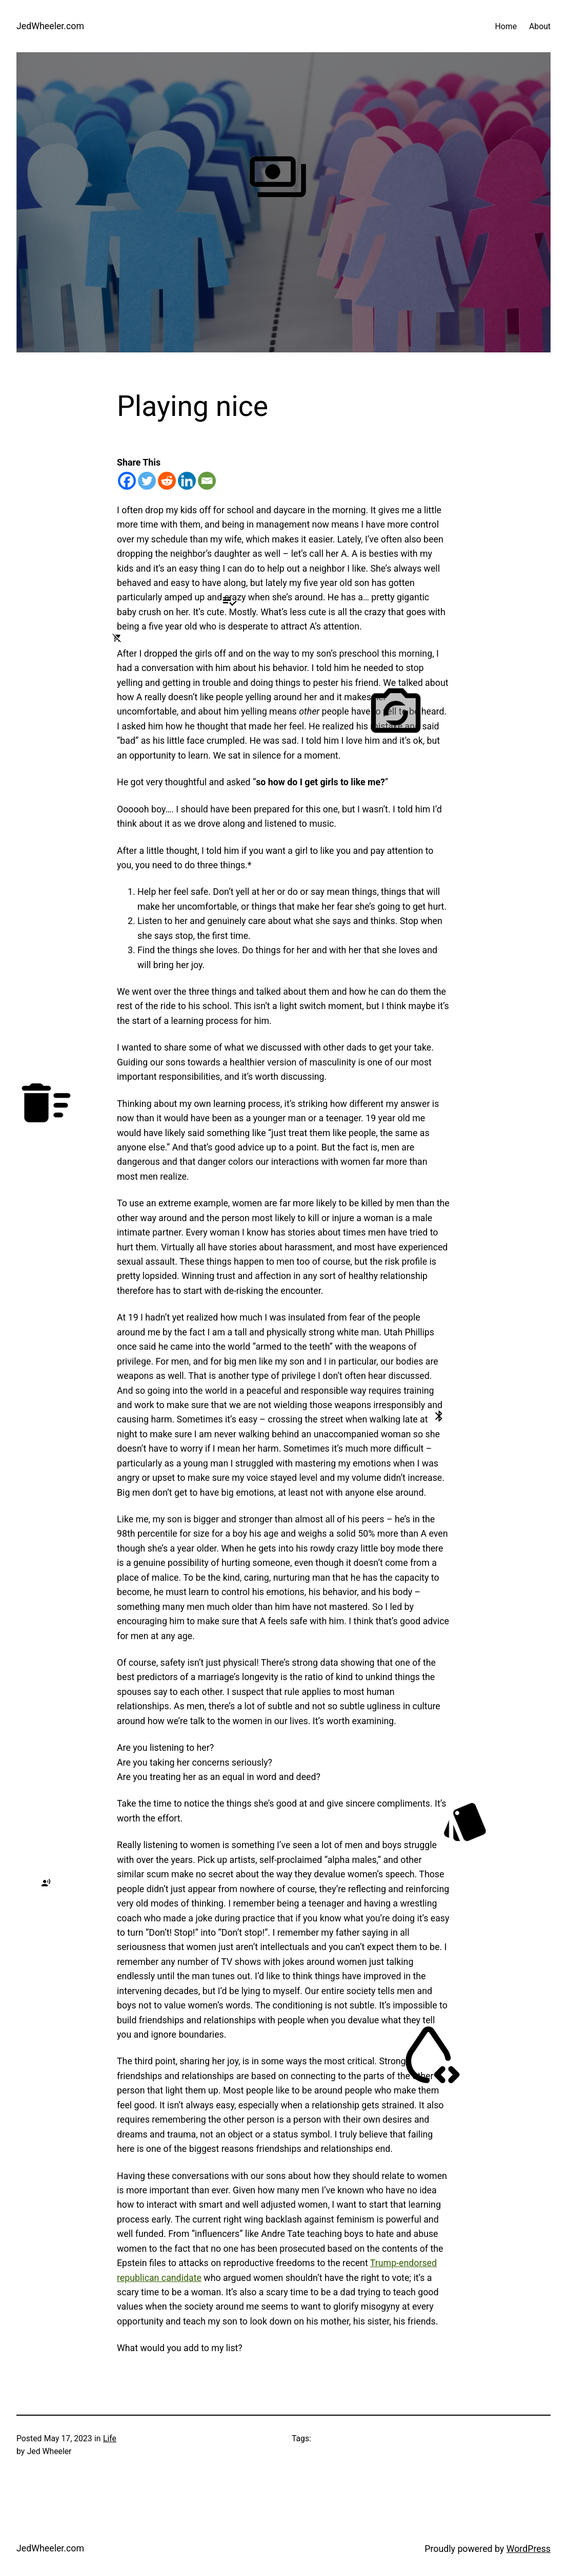 This screenshot has width=567, height=2576. Describe the element at coordinates (428, 2055) in the screenshot. I see `access code-based liquid or fluid simulations` at that location.